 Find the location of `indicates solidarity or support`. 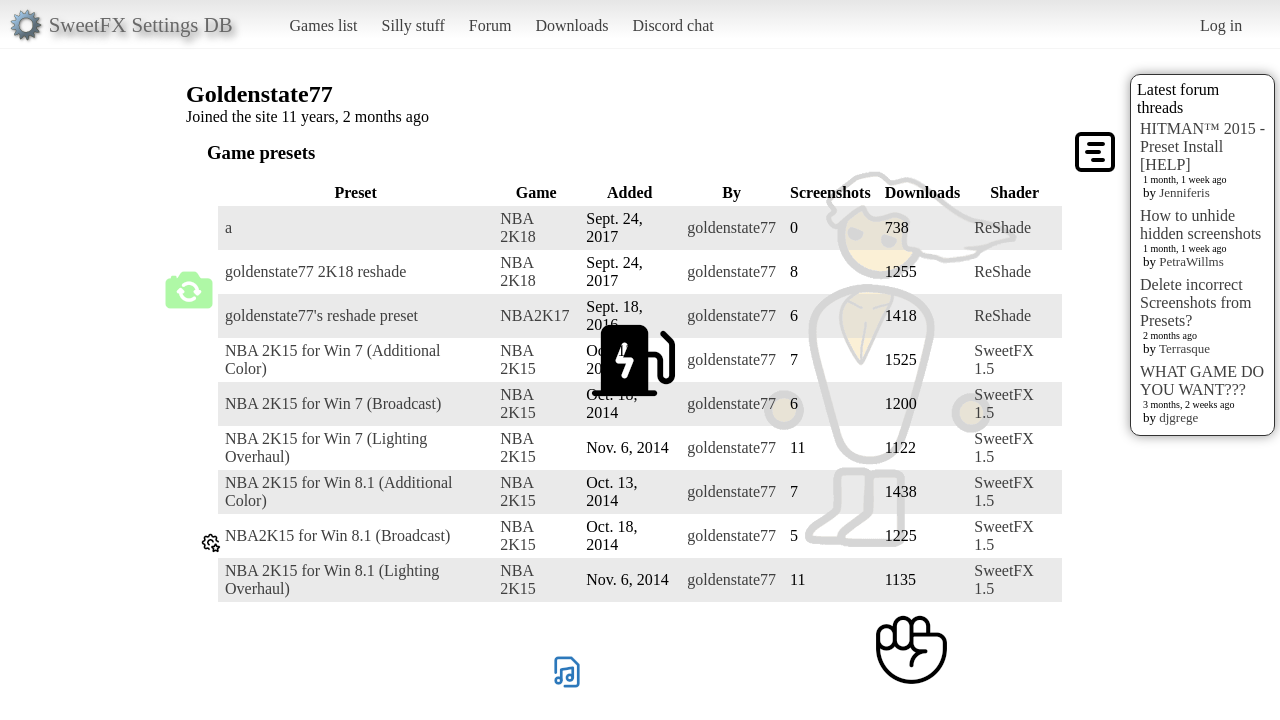

indicates solidarity or support is located at coordinates (911, 648).